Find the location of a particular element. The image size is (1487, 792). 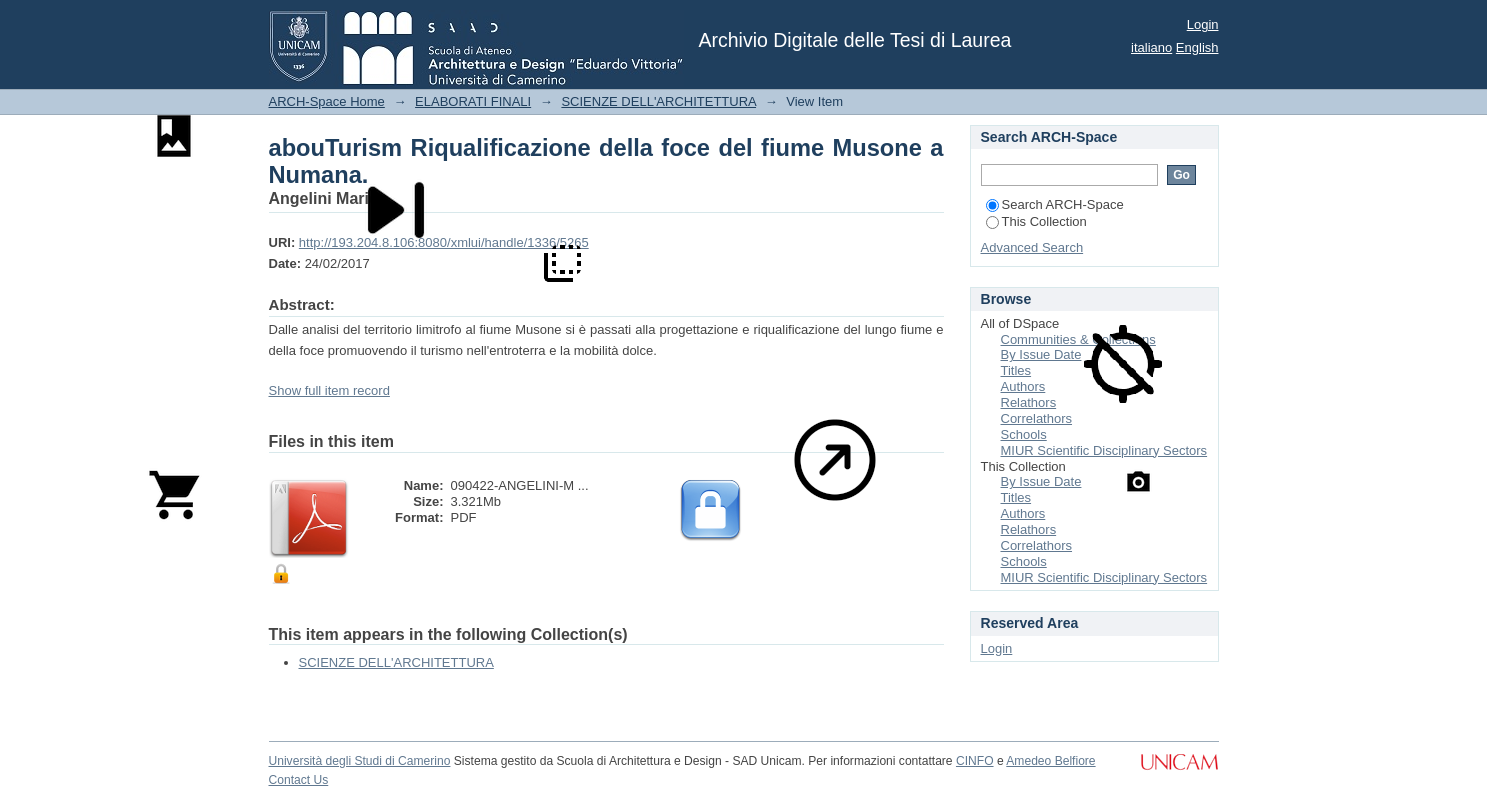

view your shopping cart is located at coordinates (176, 495).